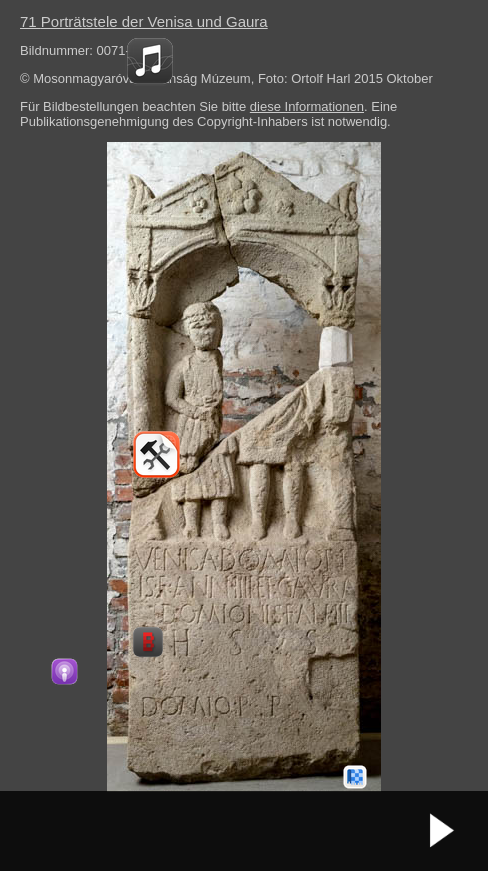 This screenshot has height=871, width=488. What do you see at coordinates (64, 671) in the screenshot?
I see `open the podcasts app` at bounding box center [64, 671].